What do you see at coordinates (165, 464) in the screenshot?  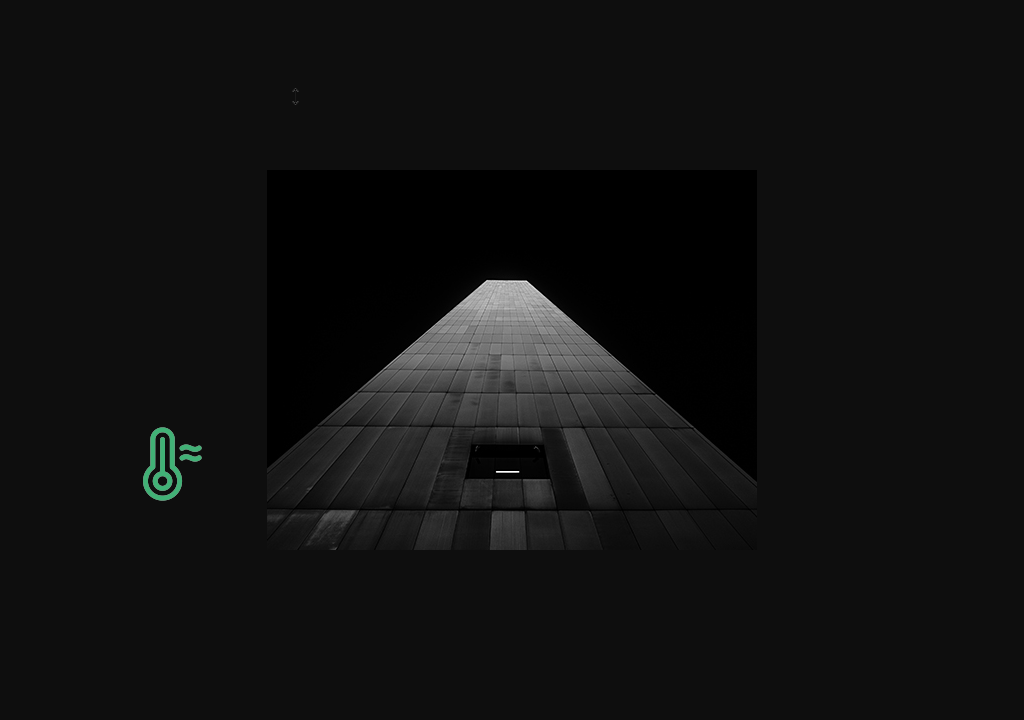 I see `indicates high temperature or heat warning` at bounding box center [165, 464].